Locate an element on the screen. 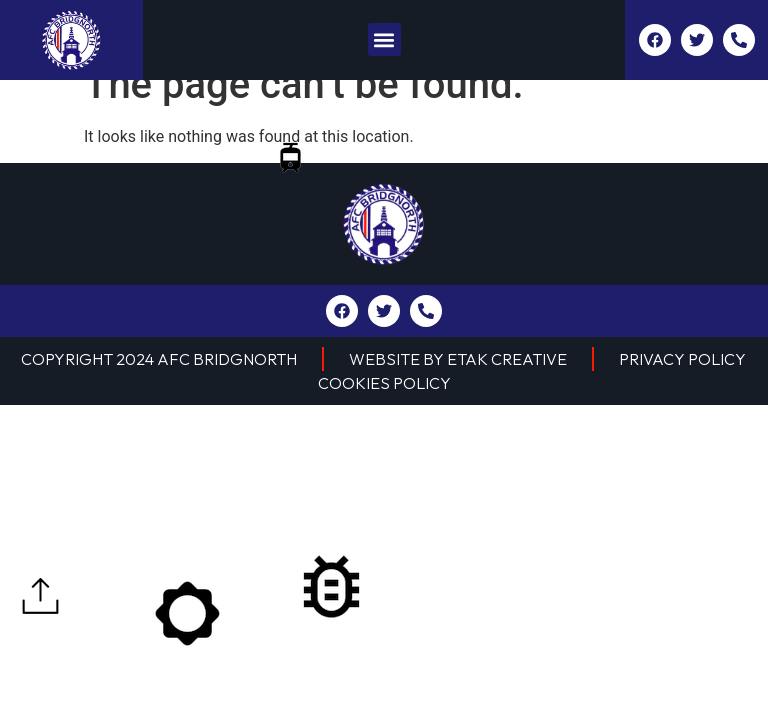 The height and width of the screenshot is (720, 768). report a bug or issue is located at coordinates (331, 586).